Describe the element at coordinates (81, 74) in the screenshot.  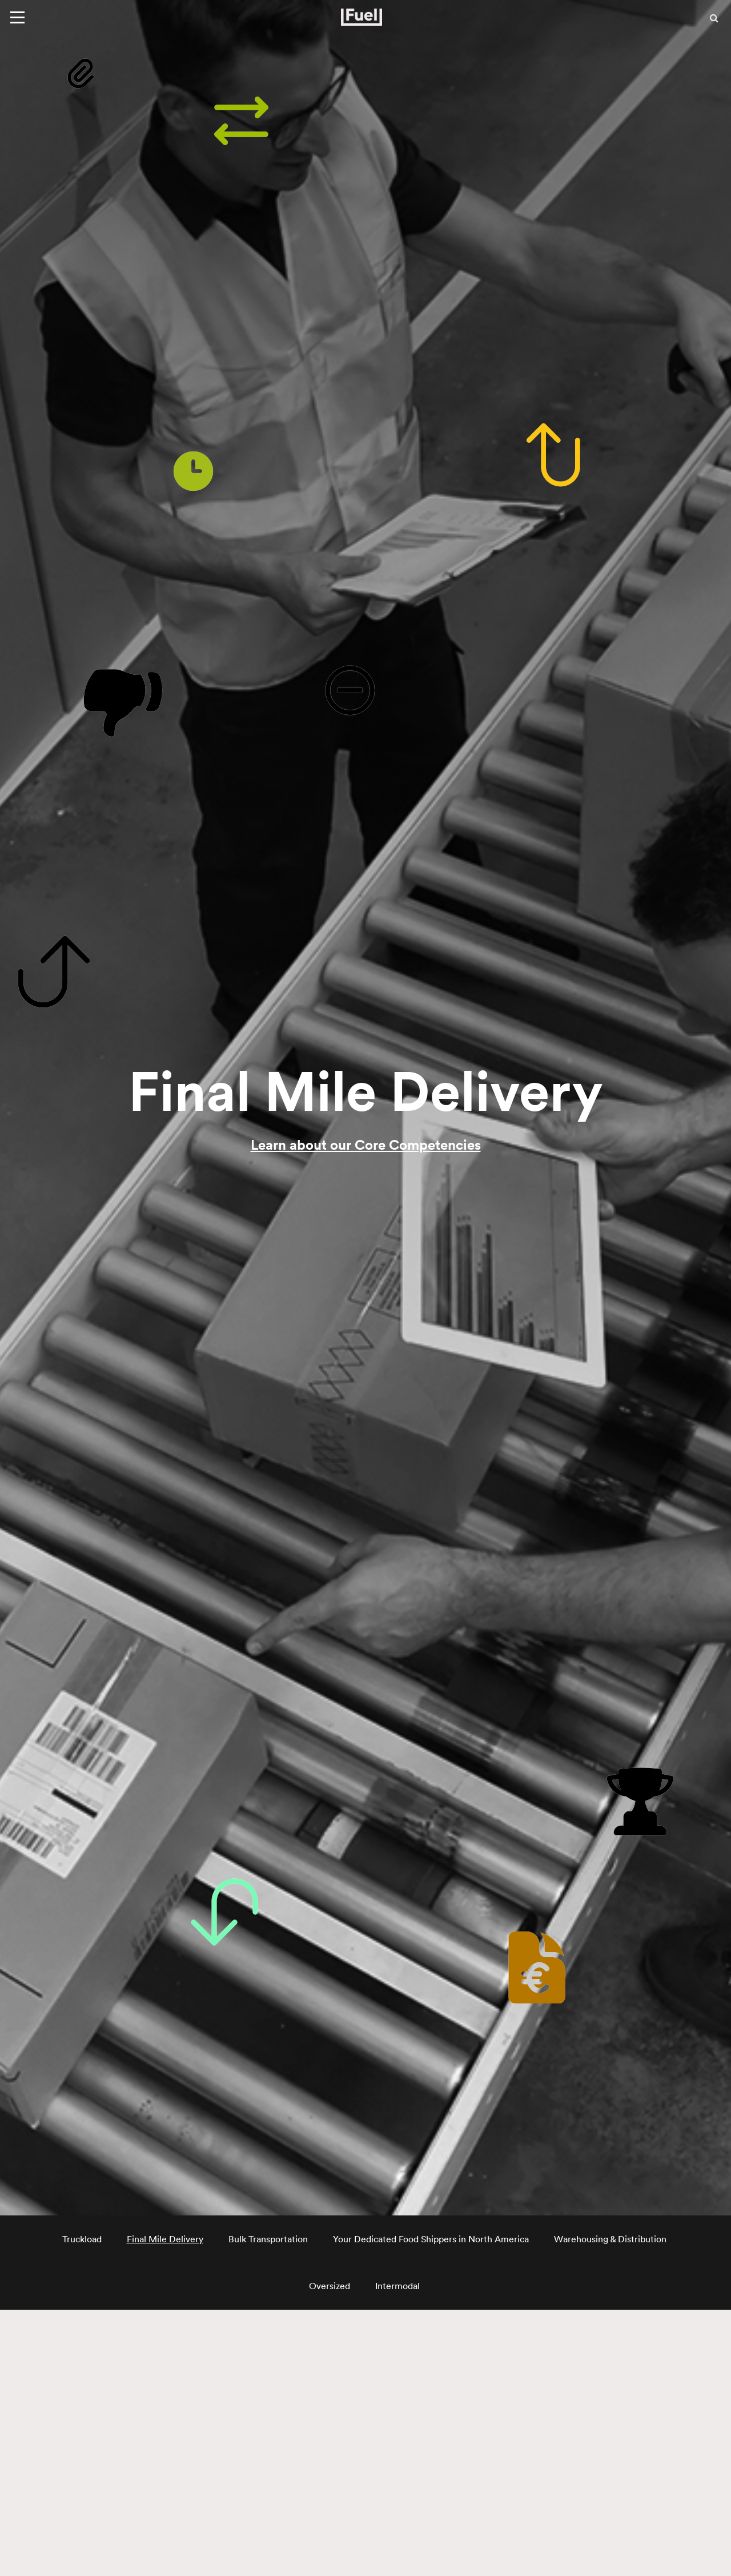
I see `attach a file to your message` at that location.